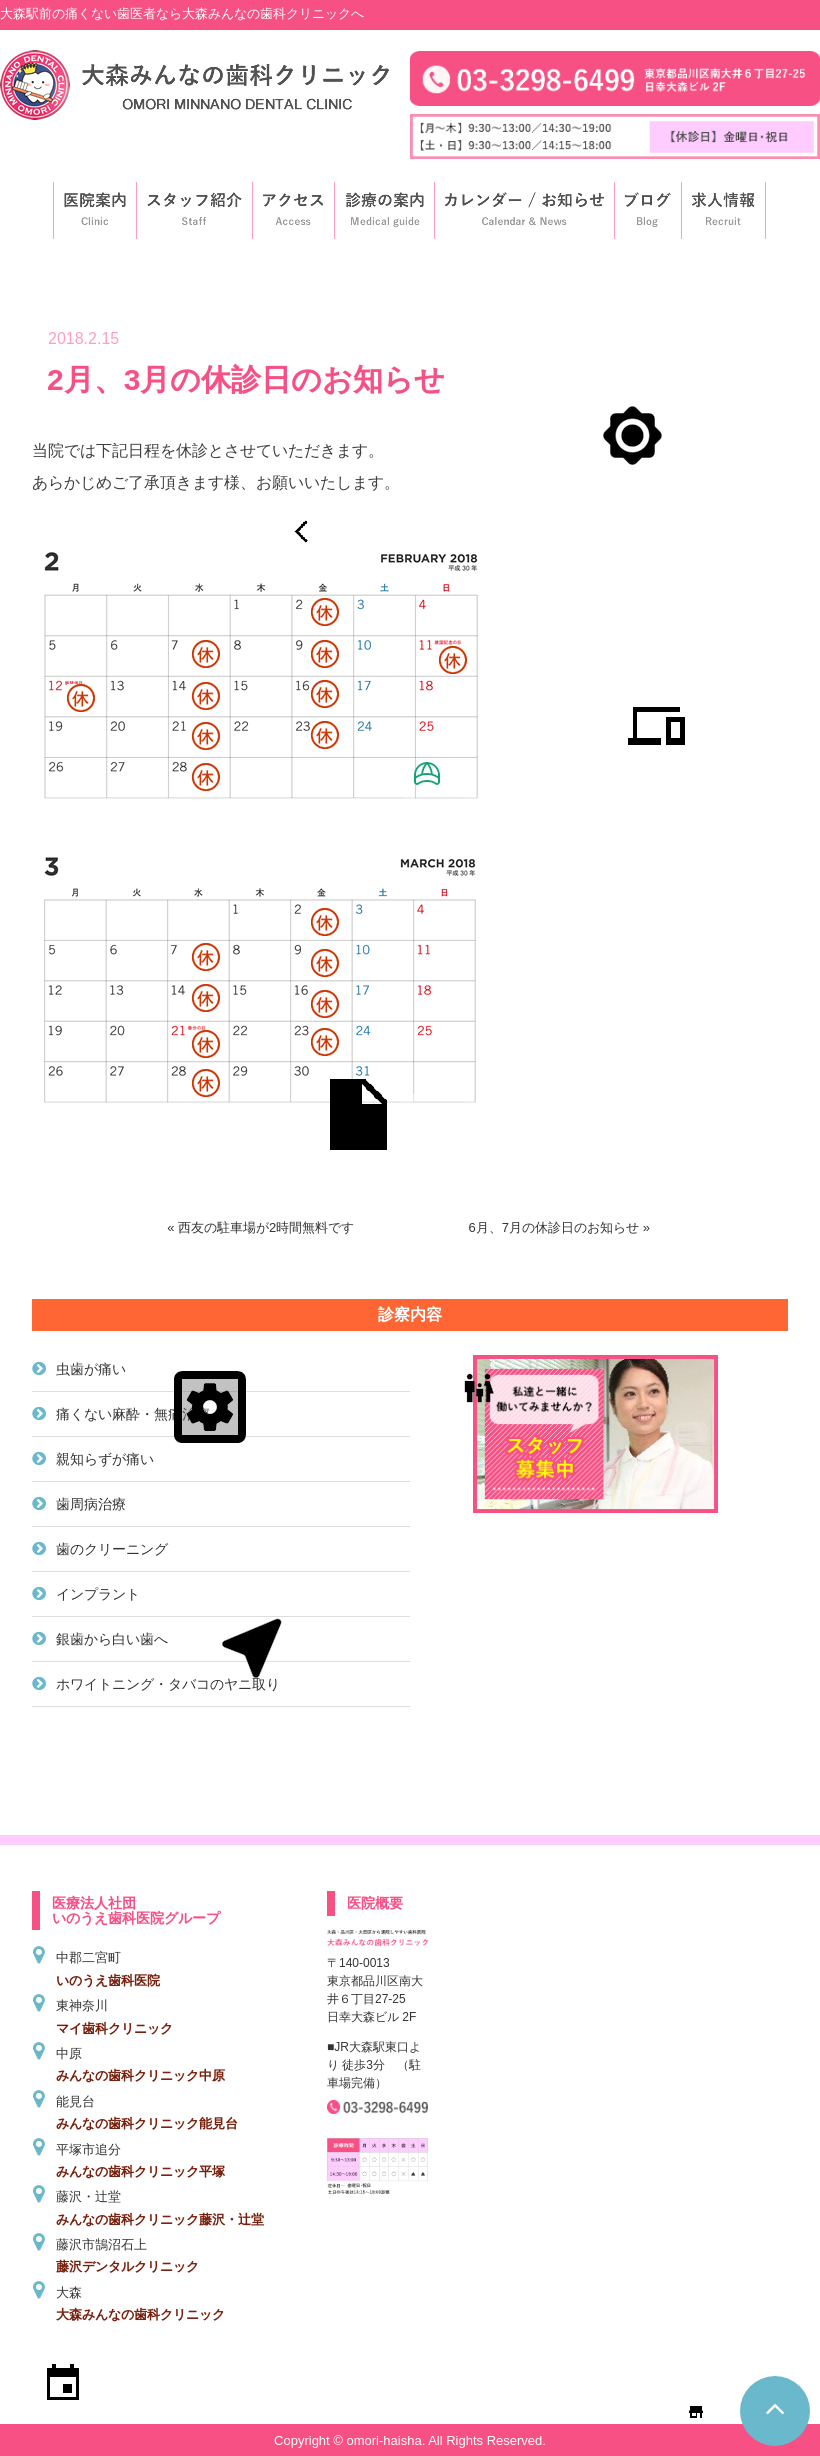 The width and height of the screenshot is (820, 2456). I want to click on indicates family restroom facility nearby, so click(479, 1388).